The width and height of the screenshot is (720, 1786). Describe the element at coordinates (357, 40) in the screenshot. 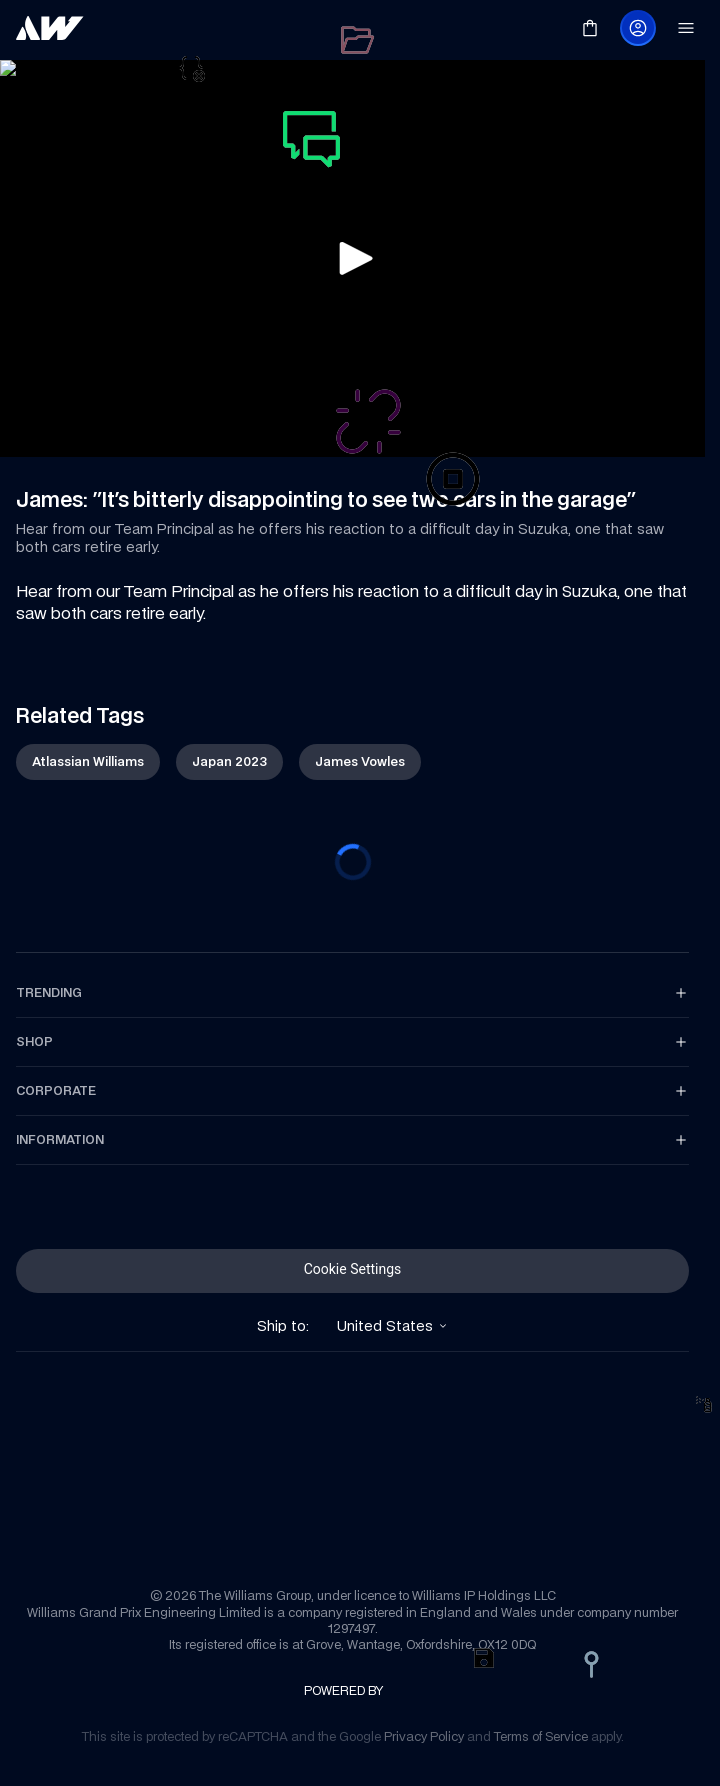

I see `an open folder in the file explorer` at that location.